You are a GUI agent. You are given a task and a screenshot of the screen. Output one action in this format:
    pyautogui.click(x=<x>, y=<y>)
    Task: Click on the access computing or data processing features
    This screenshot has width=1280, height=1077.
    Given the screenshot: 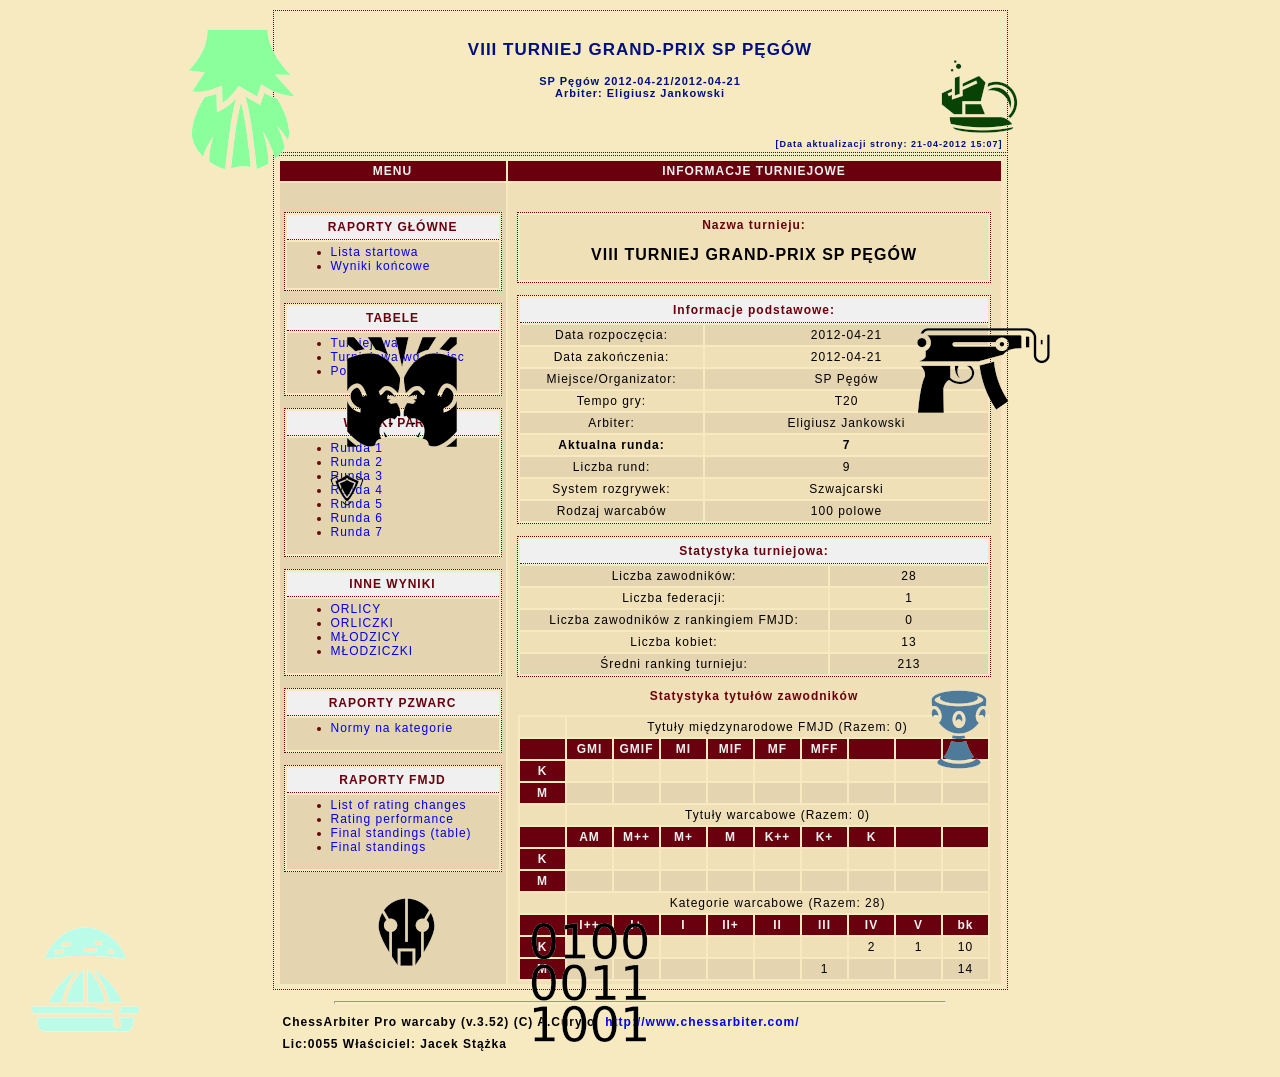 What is the action you would take?
    pyautogui.click(x=589, y=982)
    